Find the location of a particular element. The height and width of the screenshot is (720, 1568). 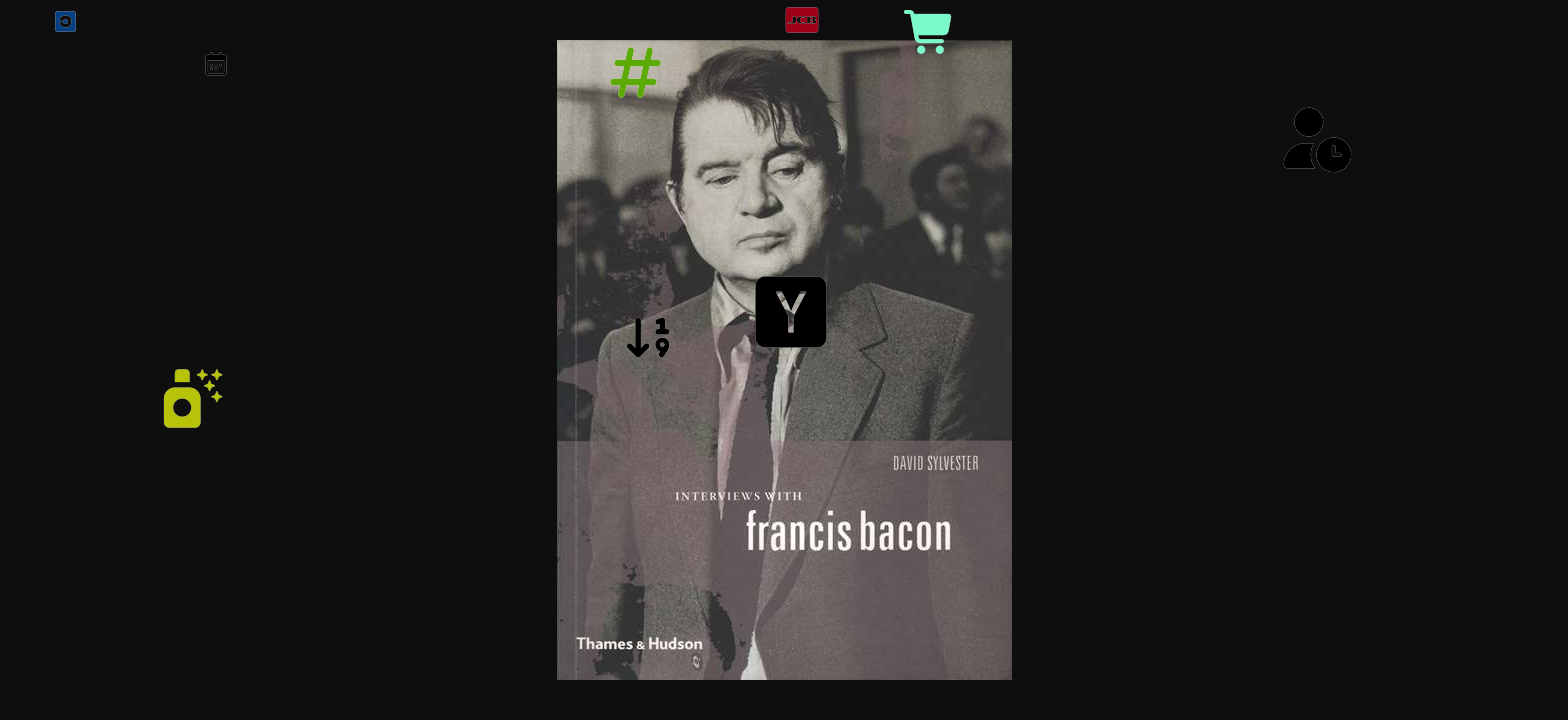

open the Uber app is located at coordinates (65, 21).